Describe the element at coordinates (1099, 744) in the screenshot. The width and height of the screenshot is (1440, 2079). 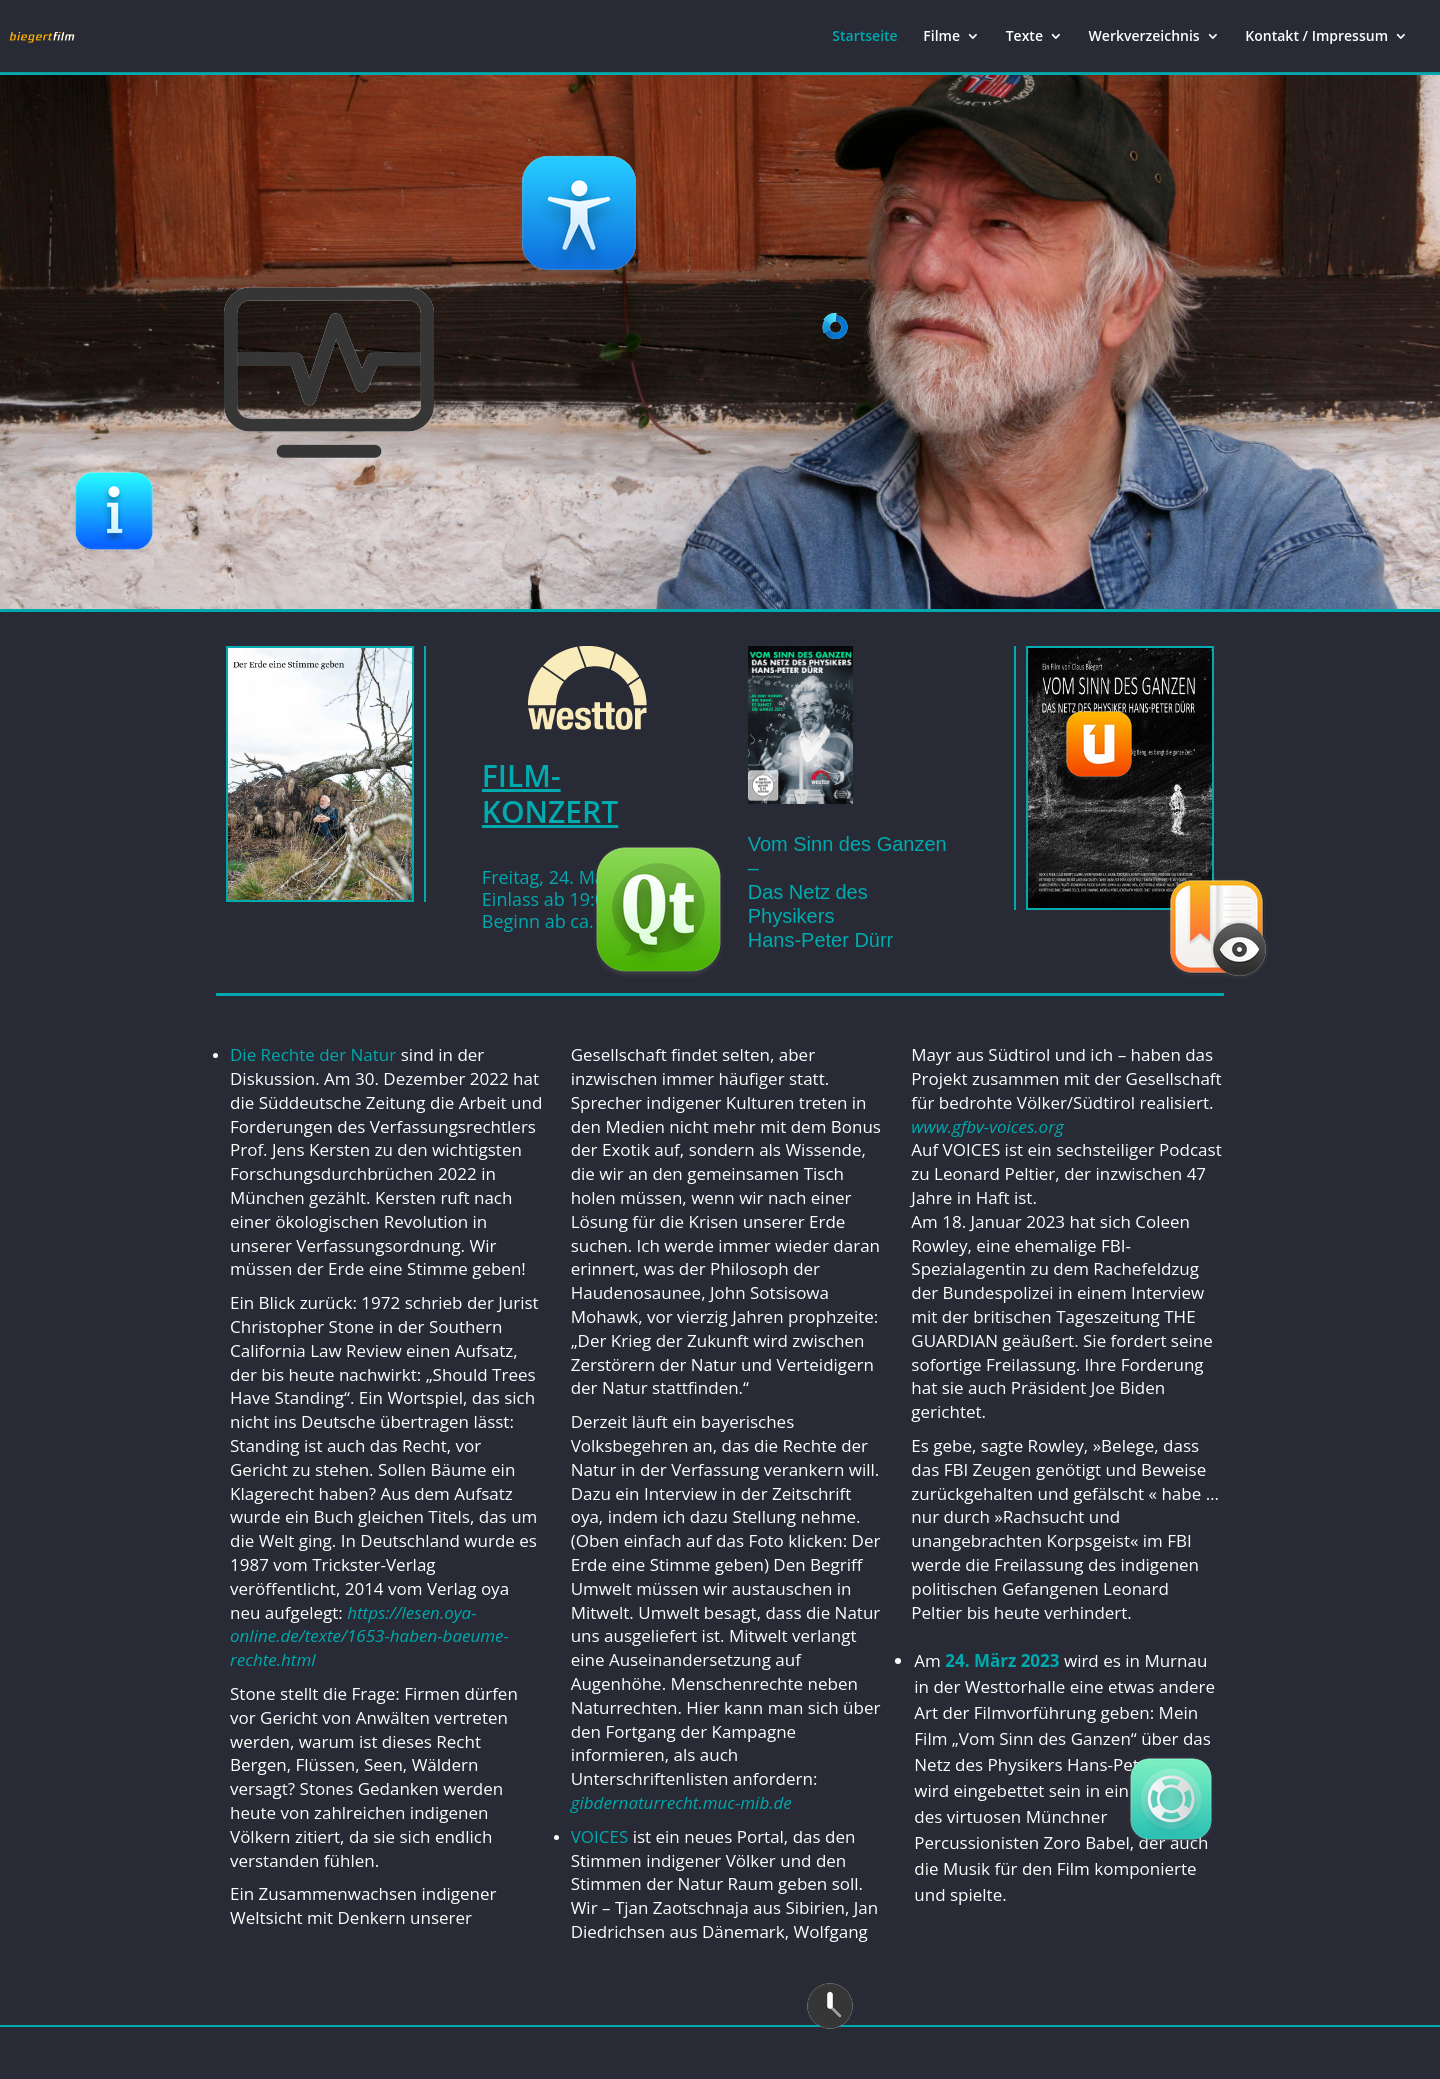
I see `open ubuntu one cloud storage app` at that location.